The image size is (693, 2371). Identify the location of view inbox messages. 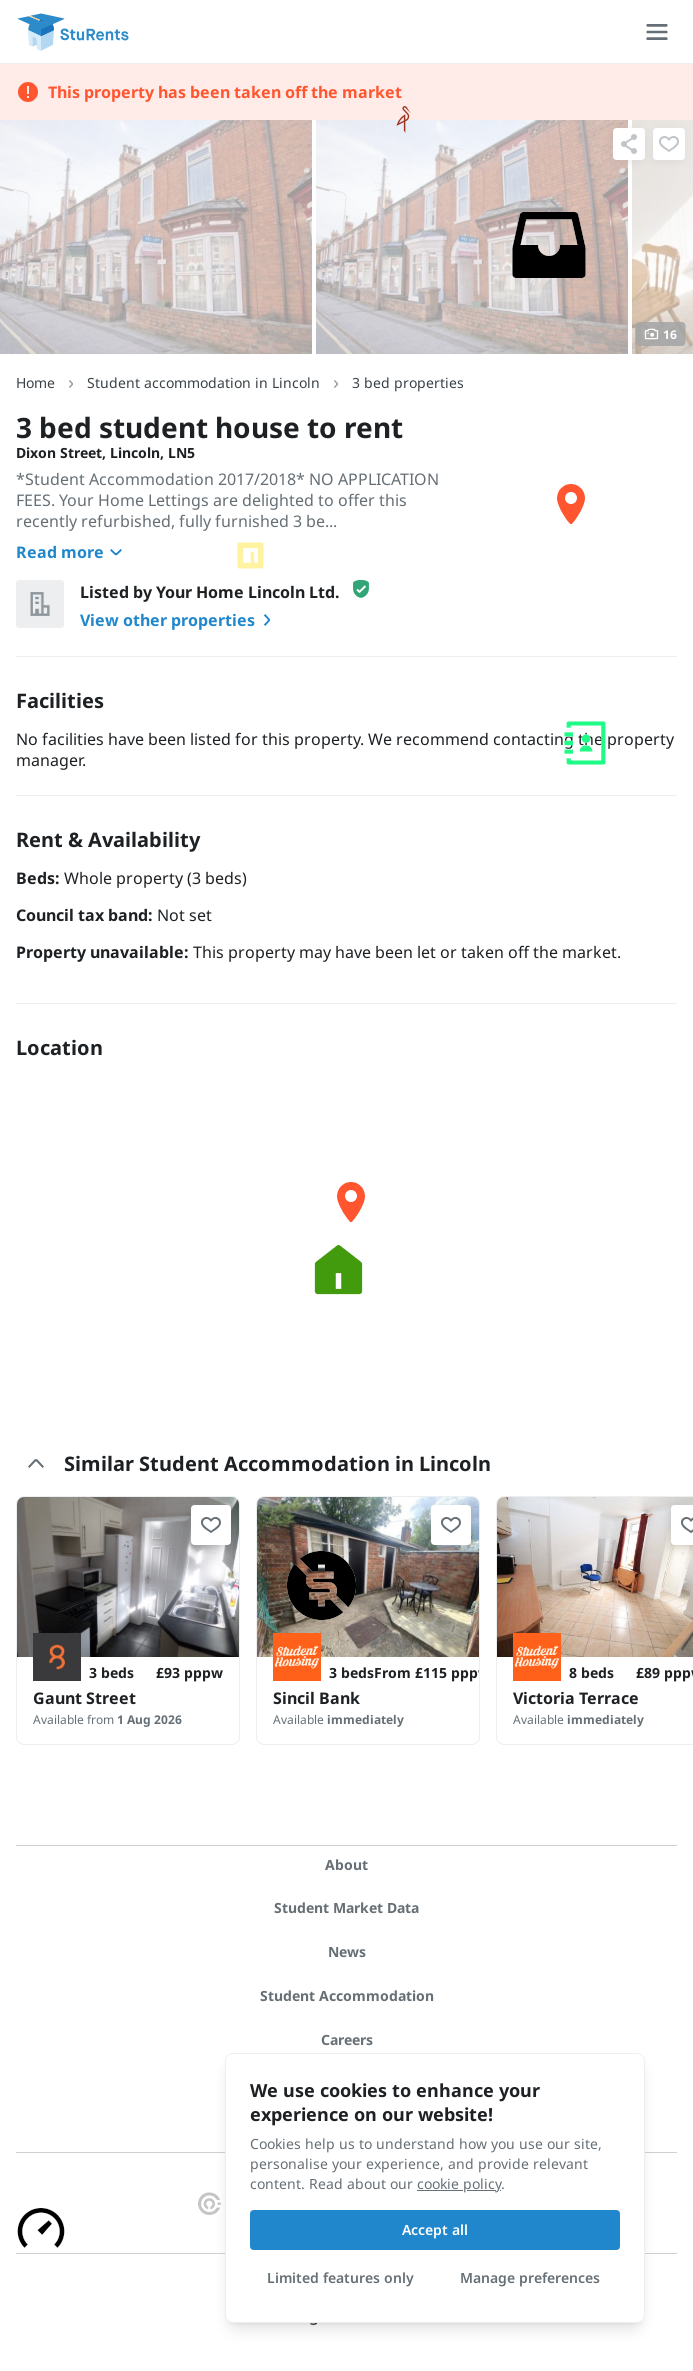
(549, 245).